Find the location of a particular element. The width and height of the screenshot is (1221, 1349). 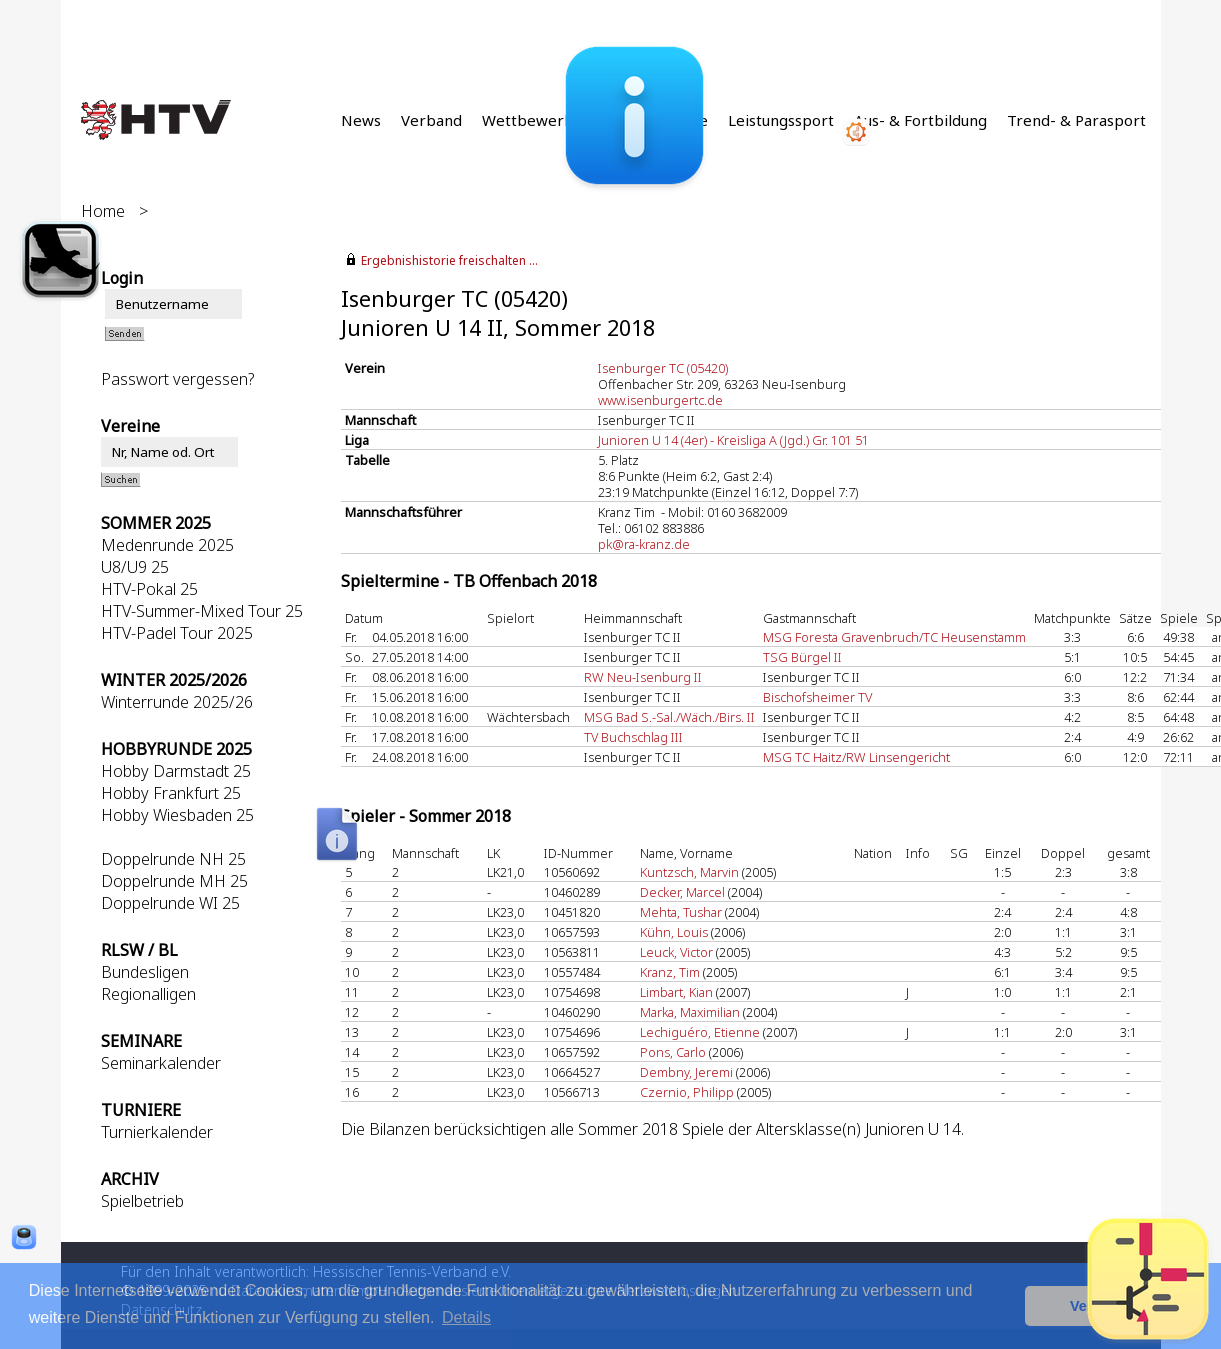

open eeschema schematic editor is located at coordinates (1148, 1279).